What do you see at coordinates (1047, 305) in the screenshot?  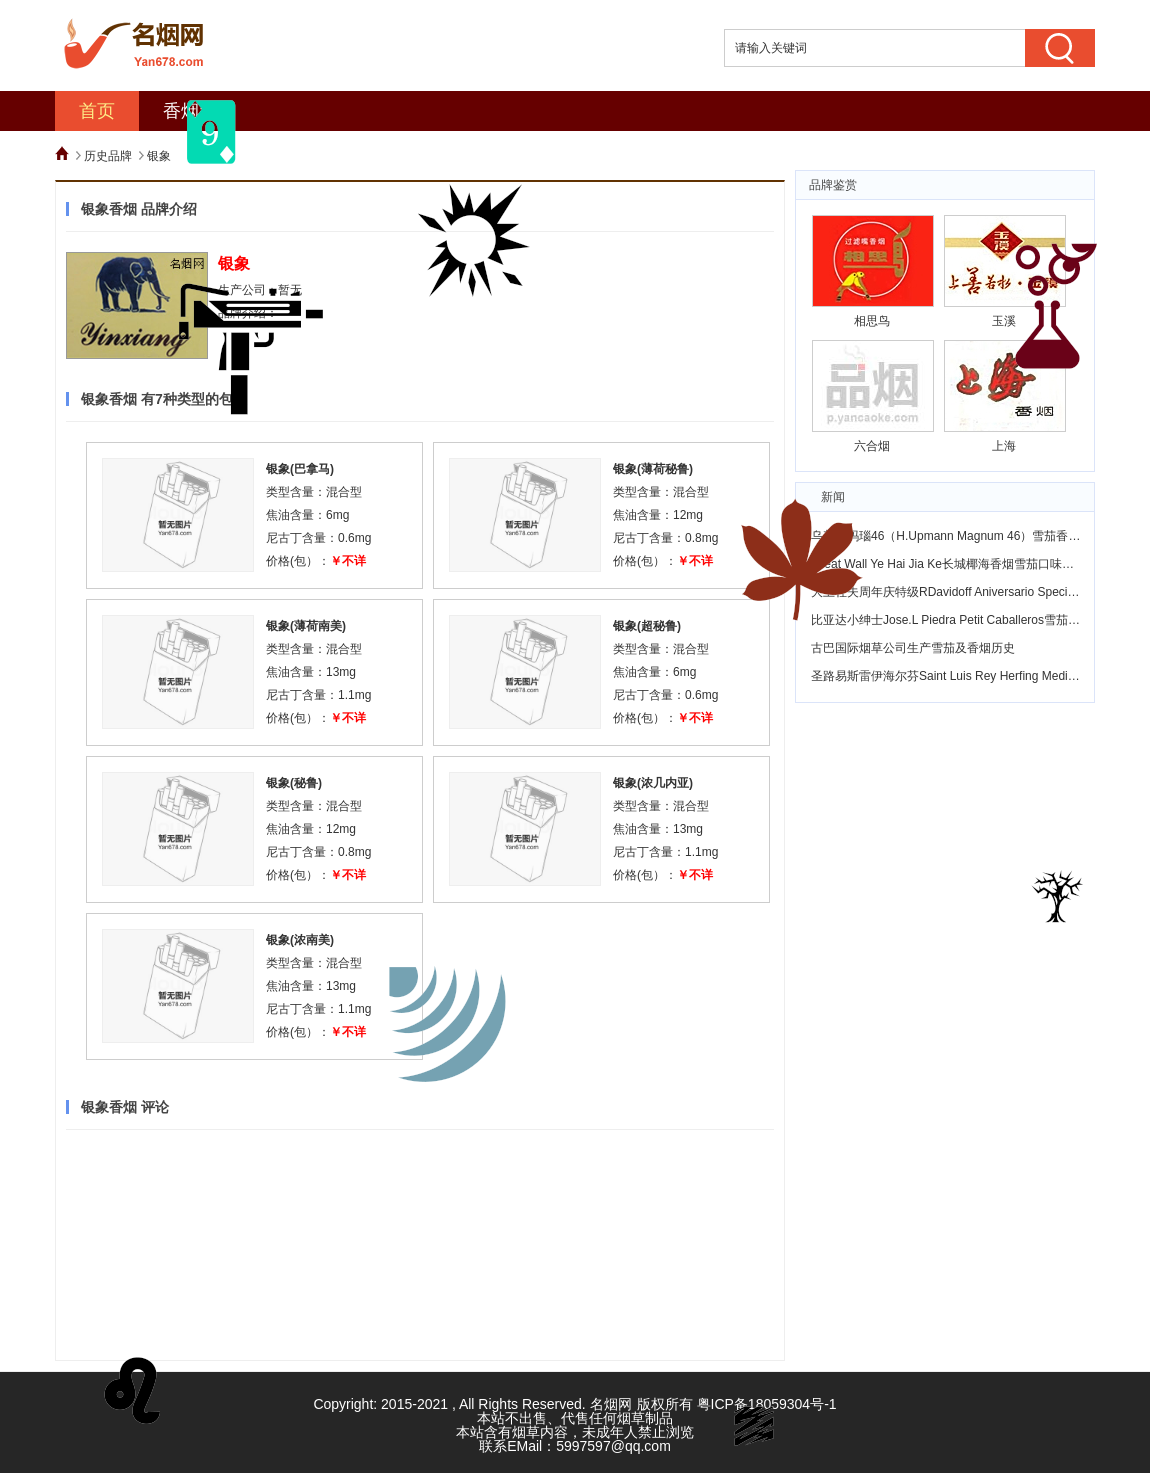 I see `access chemistry or science experiments` at bounding box center [1047, 305].